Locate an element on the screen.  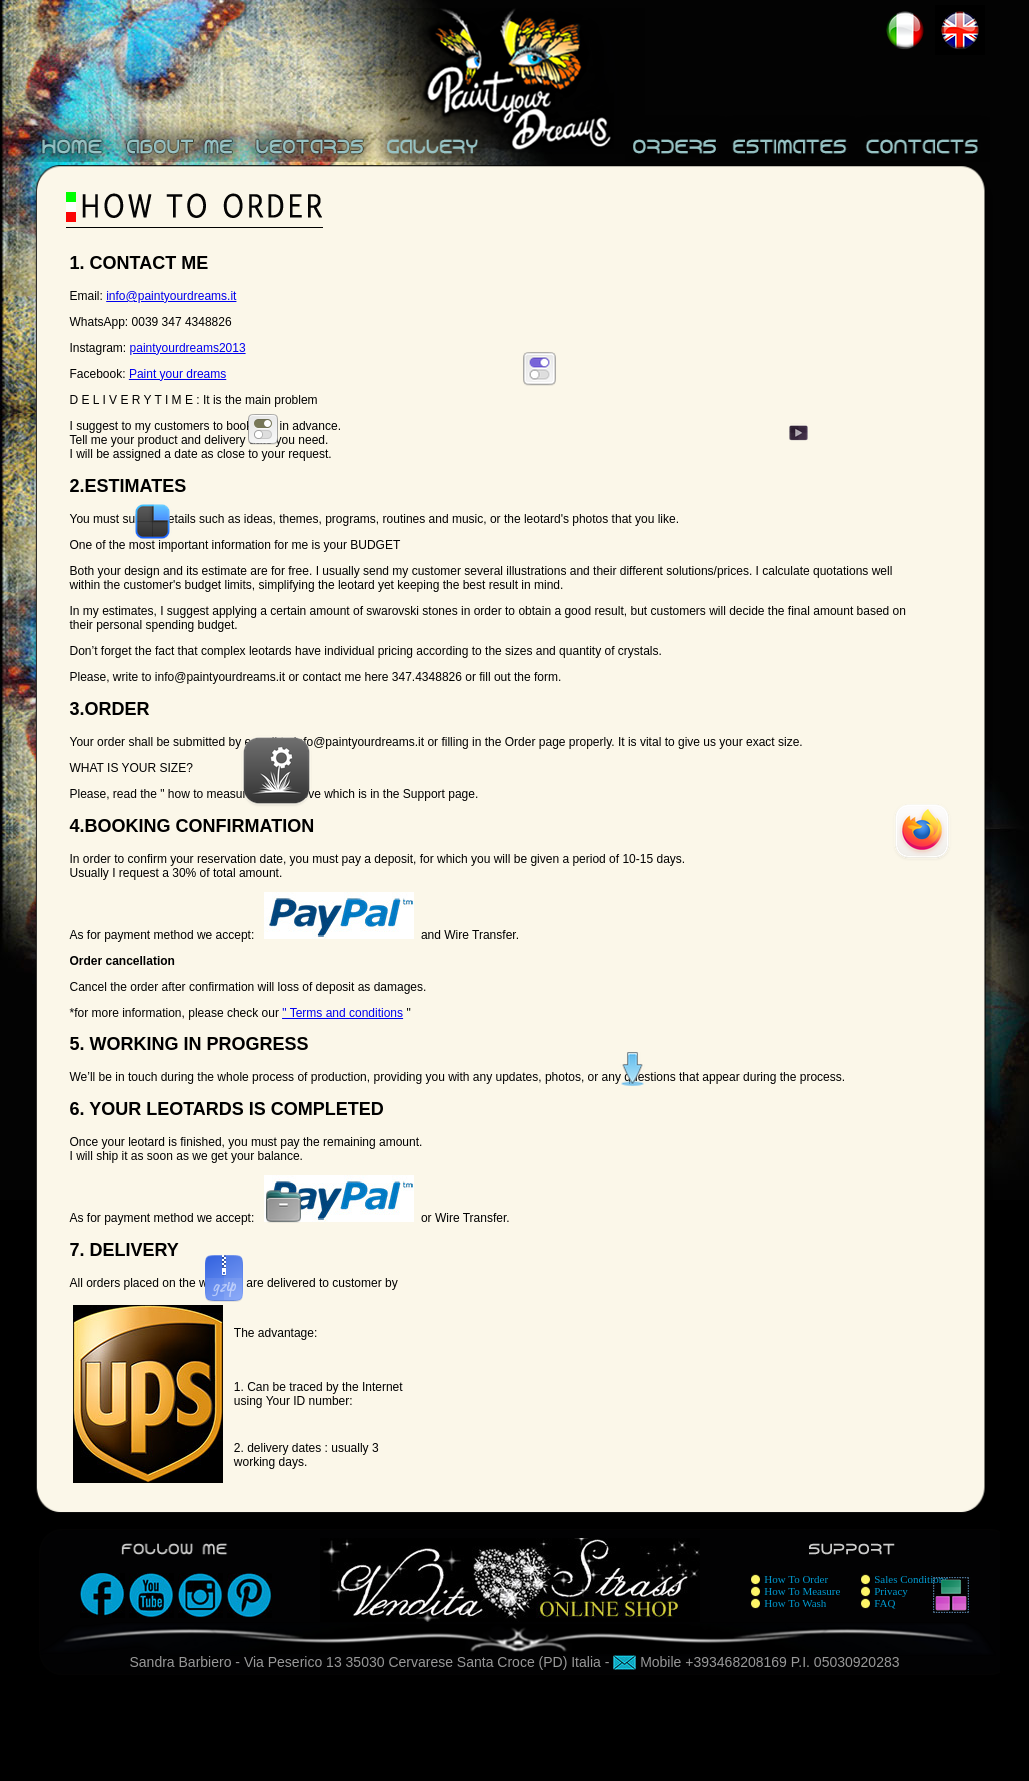
open desktop preferences or settings is located at coordinates (263, 429).